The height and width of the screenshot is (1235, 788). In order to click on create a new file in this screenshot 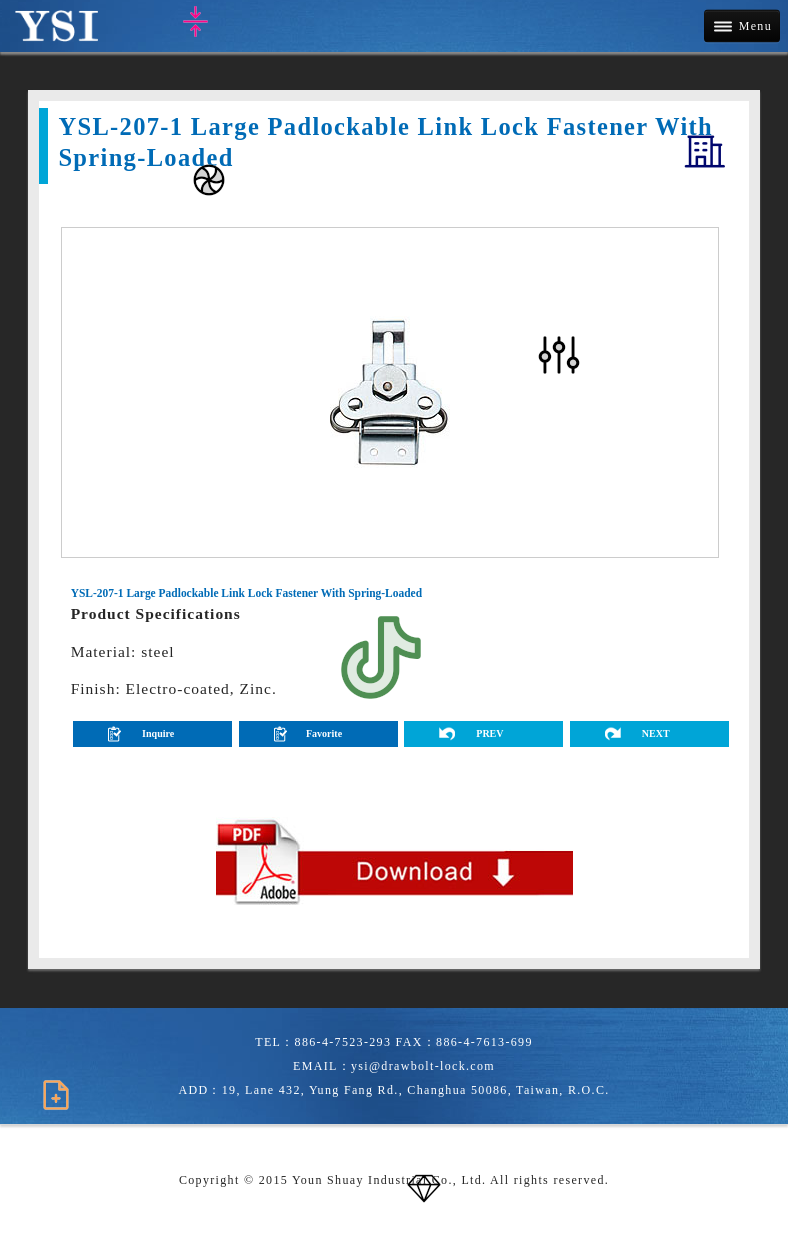, I will do `click(56, 1095)`.